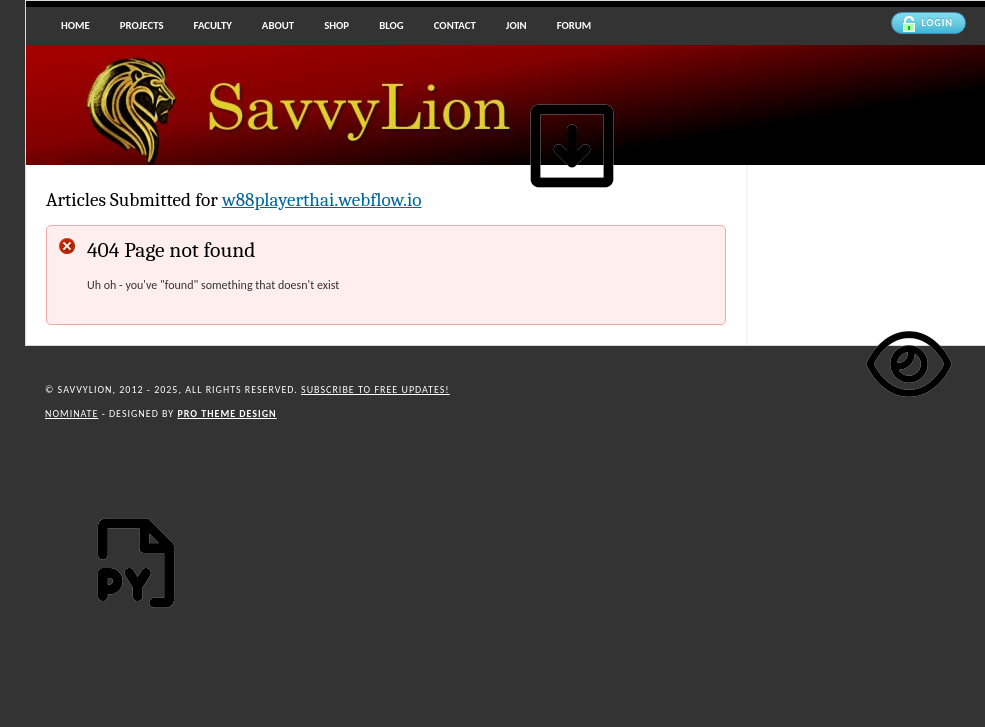 The height and width of the screenshot is (727, 985). What do you see at coordinates (572, 146) in the screenshot?
I see `download file or content` at bounding box center [572, 146].